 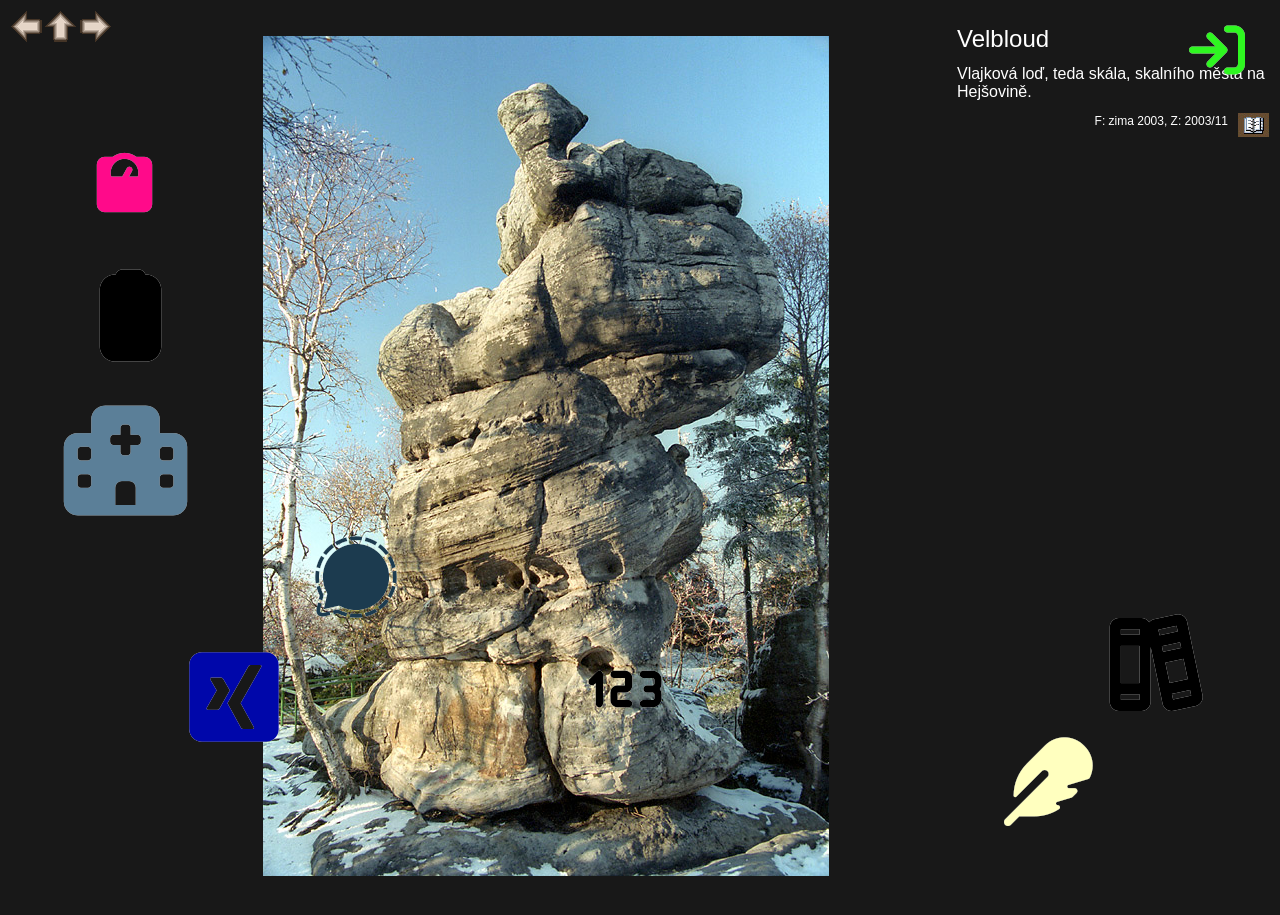 What do you see at coordinates (130, 315) in the screenshot?
I see `indicates full battery charge status` at bounding box center [130, 315].